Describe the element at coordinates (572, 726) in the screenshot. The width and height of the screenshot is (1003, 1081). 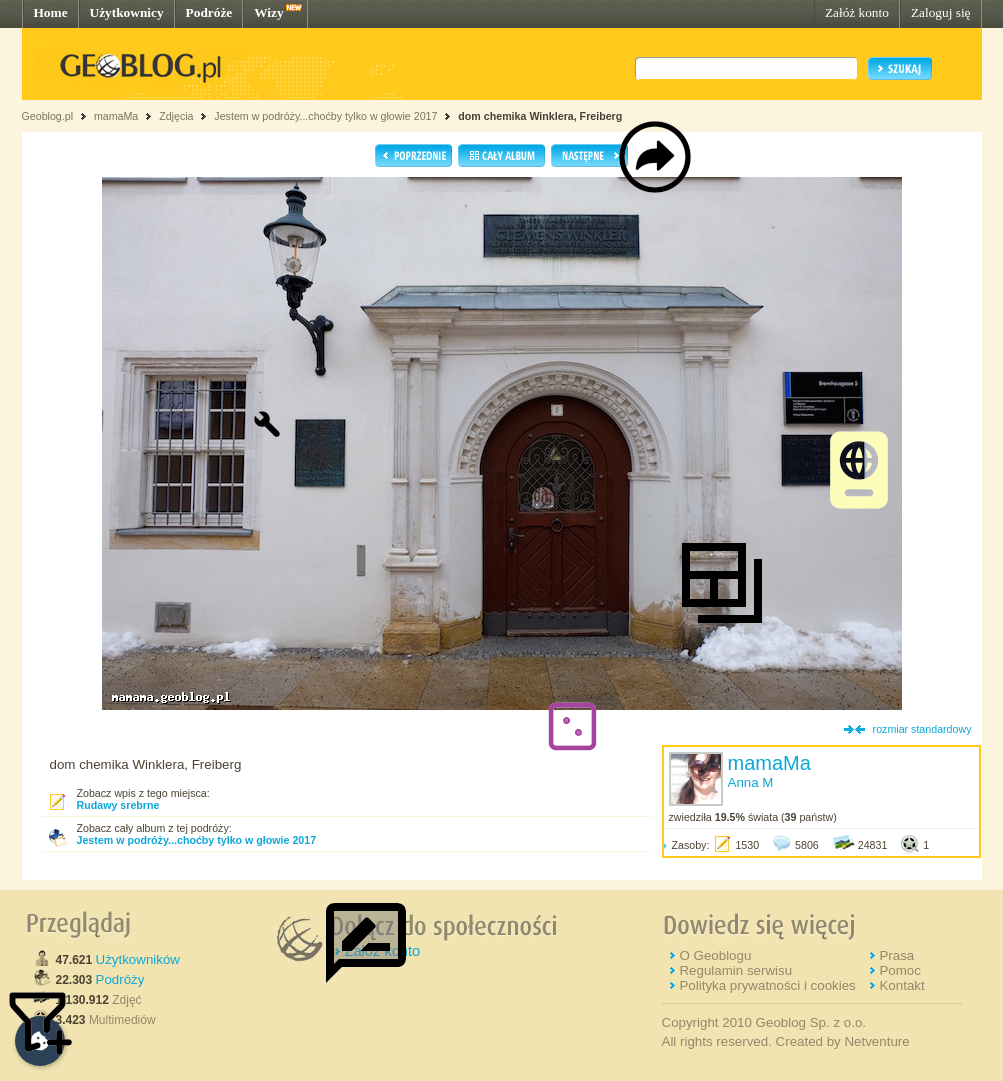
I see `randomize or shuffle content` at that location.